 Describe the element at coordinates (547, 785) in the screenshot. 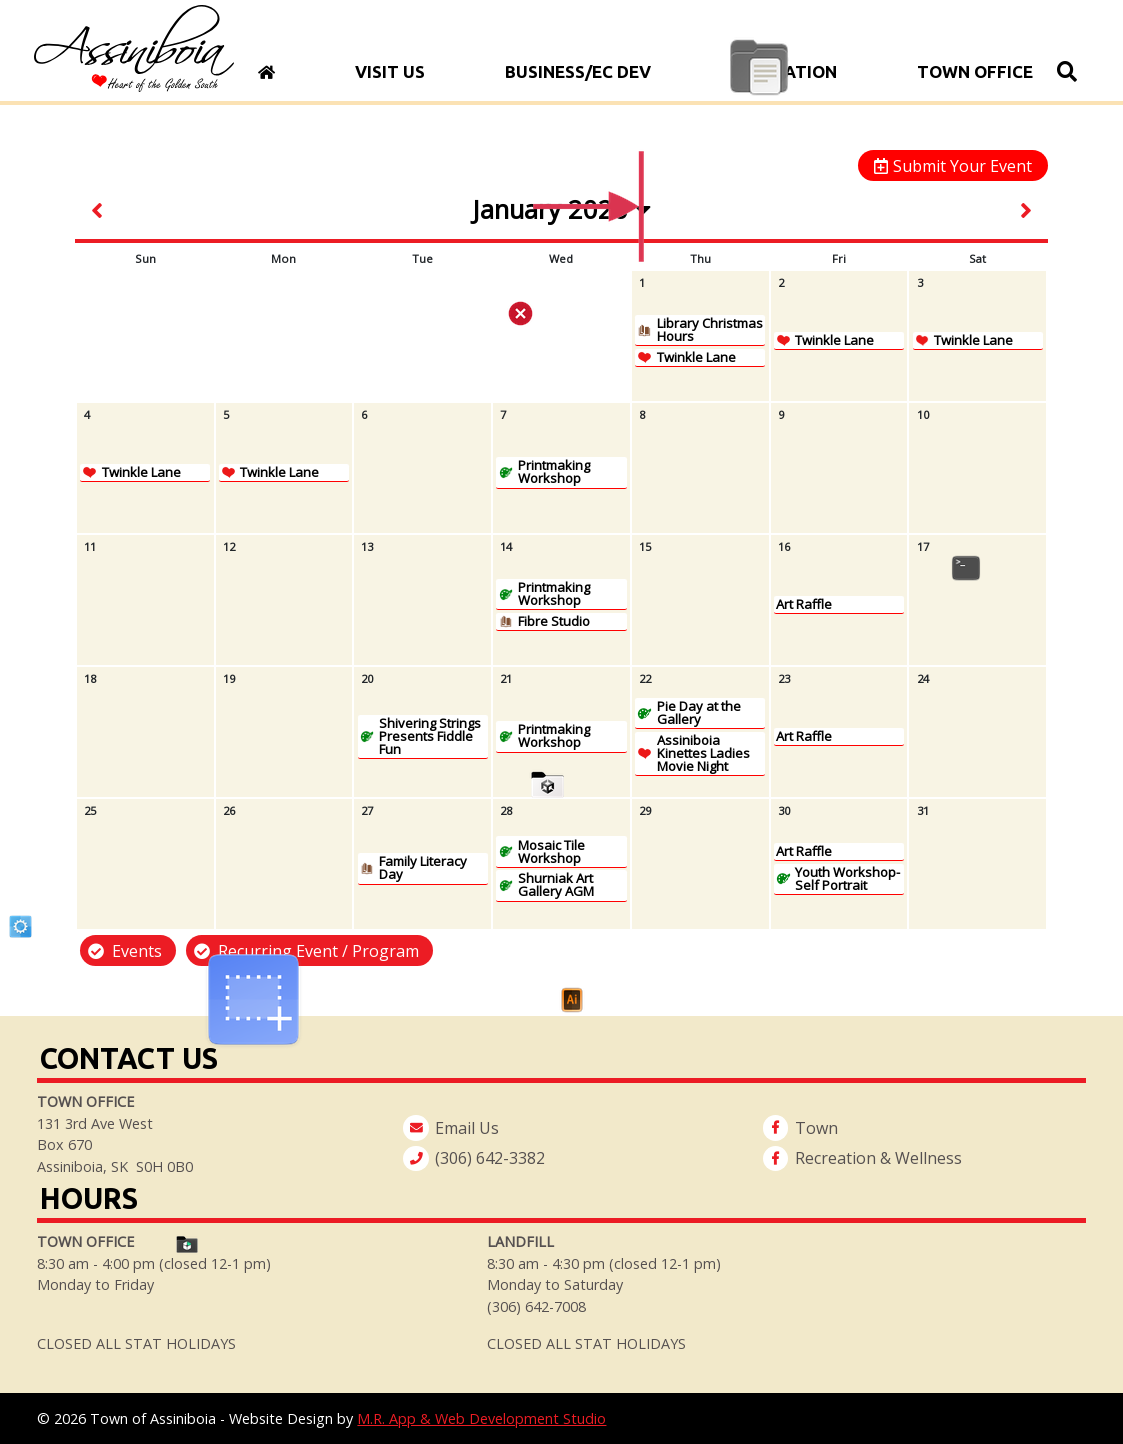

I see `open unity game engine project files` at that location.